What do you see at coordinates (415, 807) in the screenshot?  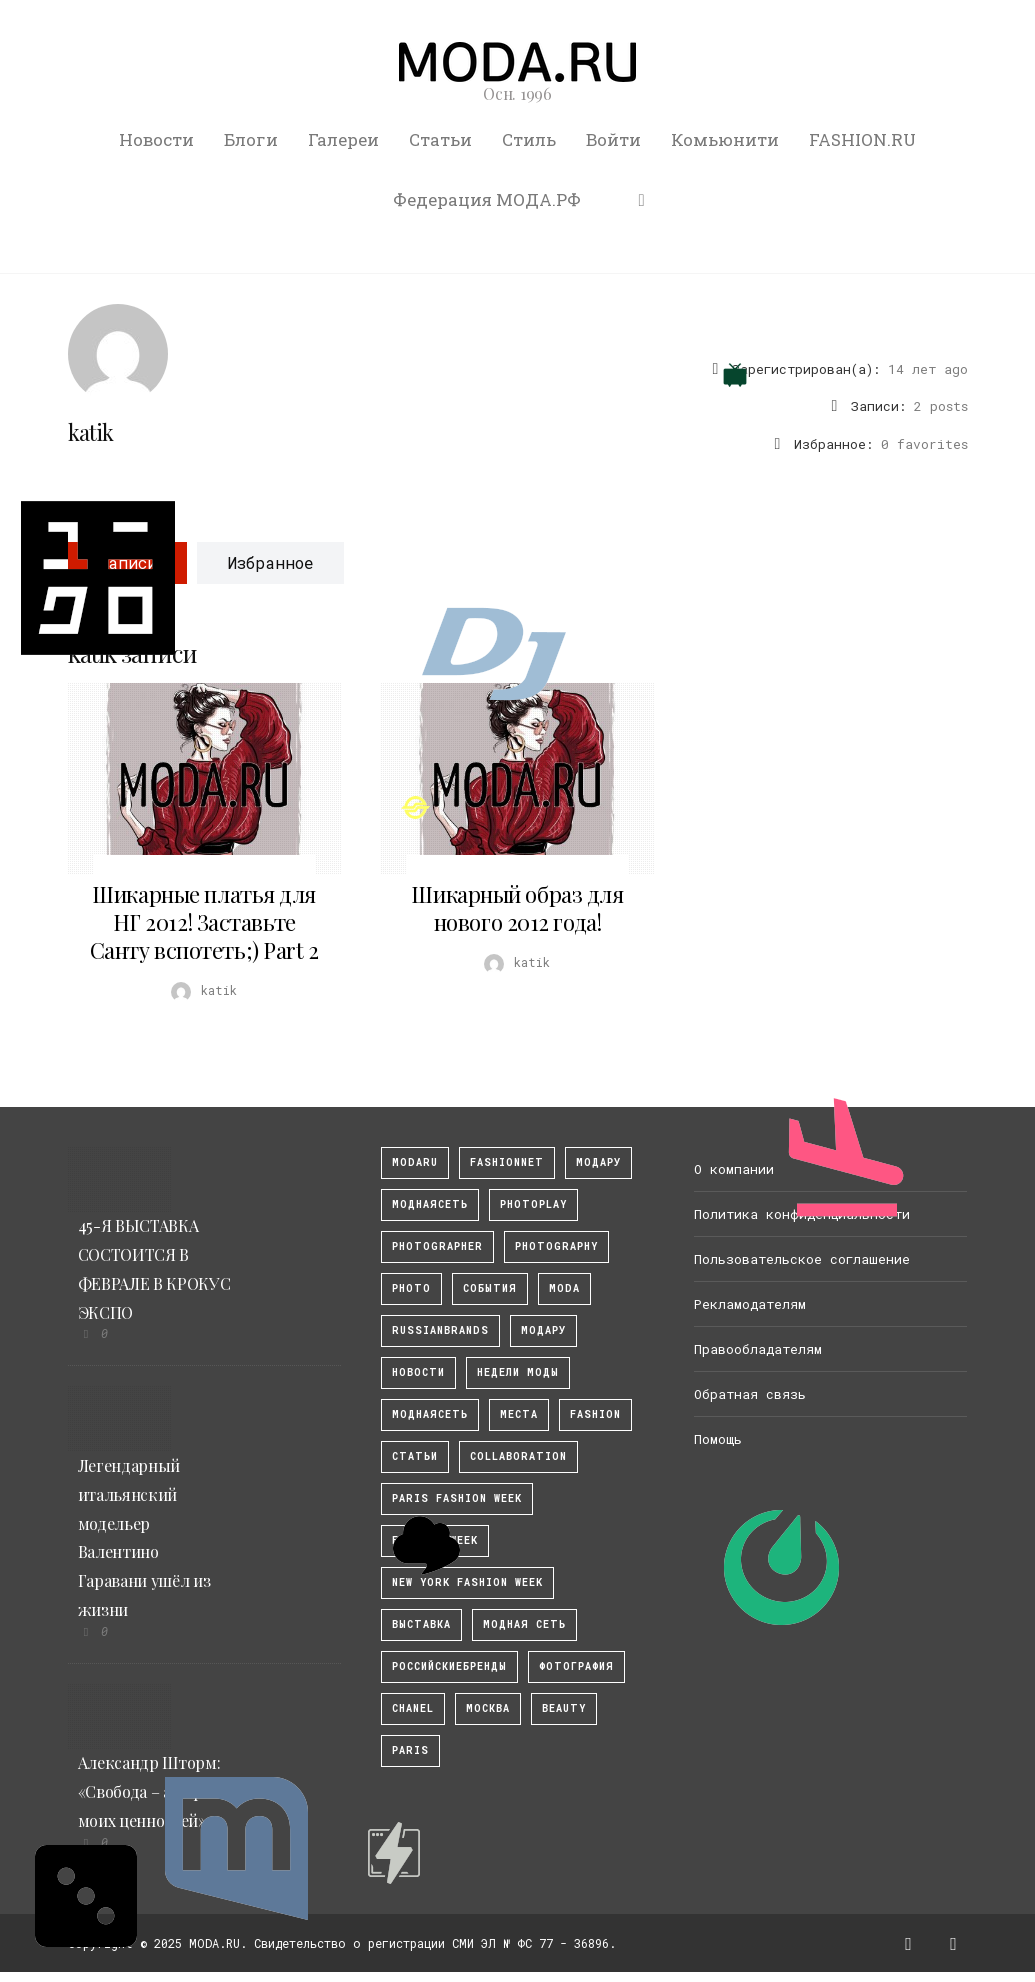 I see `SMRT Corporation logo` at bounding box center [415, 807].